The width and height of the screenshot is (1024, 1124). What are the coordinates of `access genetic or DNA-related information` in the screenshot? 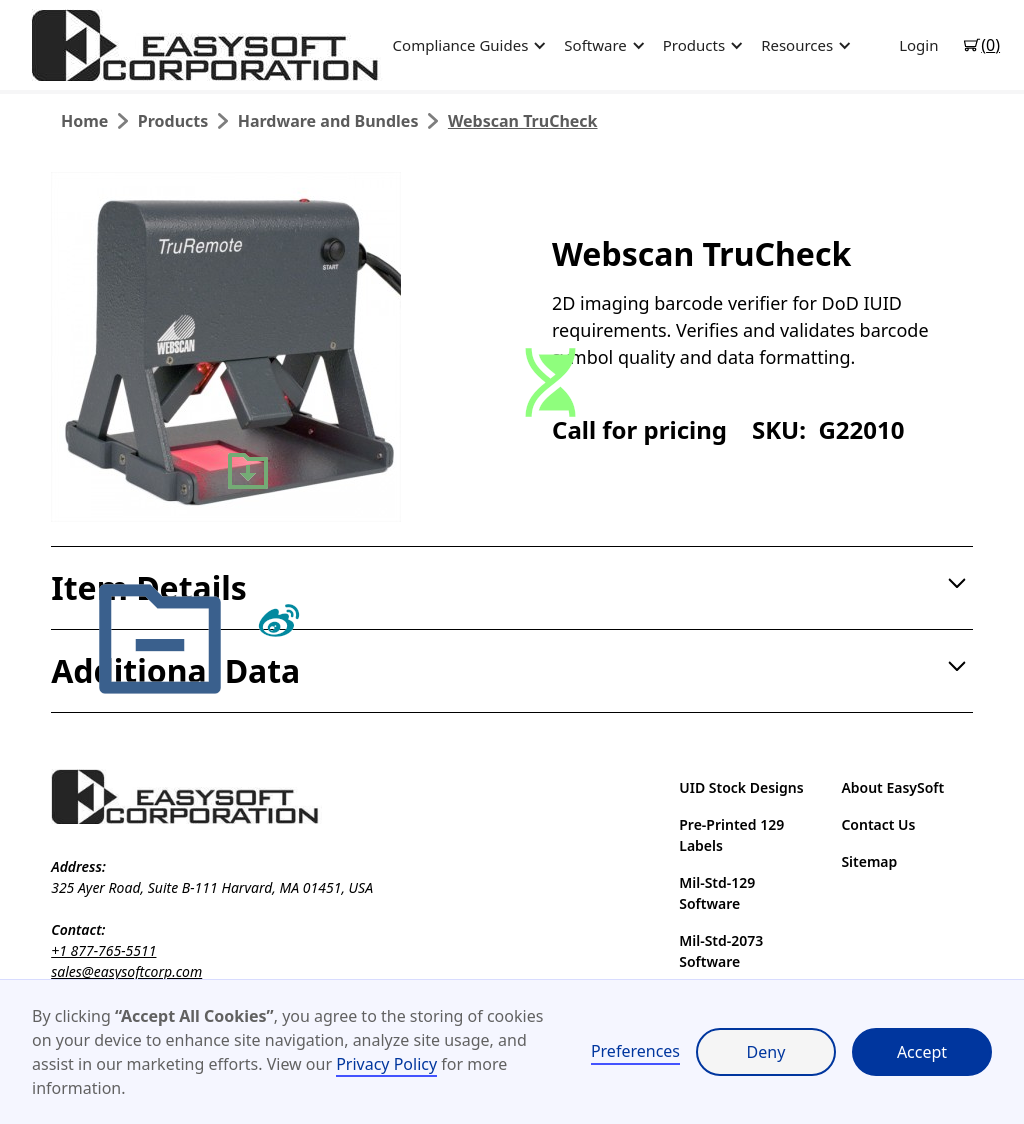 It's located at (550, 382).